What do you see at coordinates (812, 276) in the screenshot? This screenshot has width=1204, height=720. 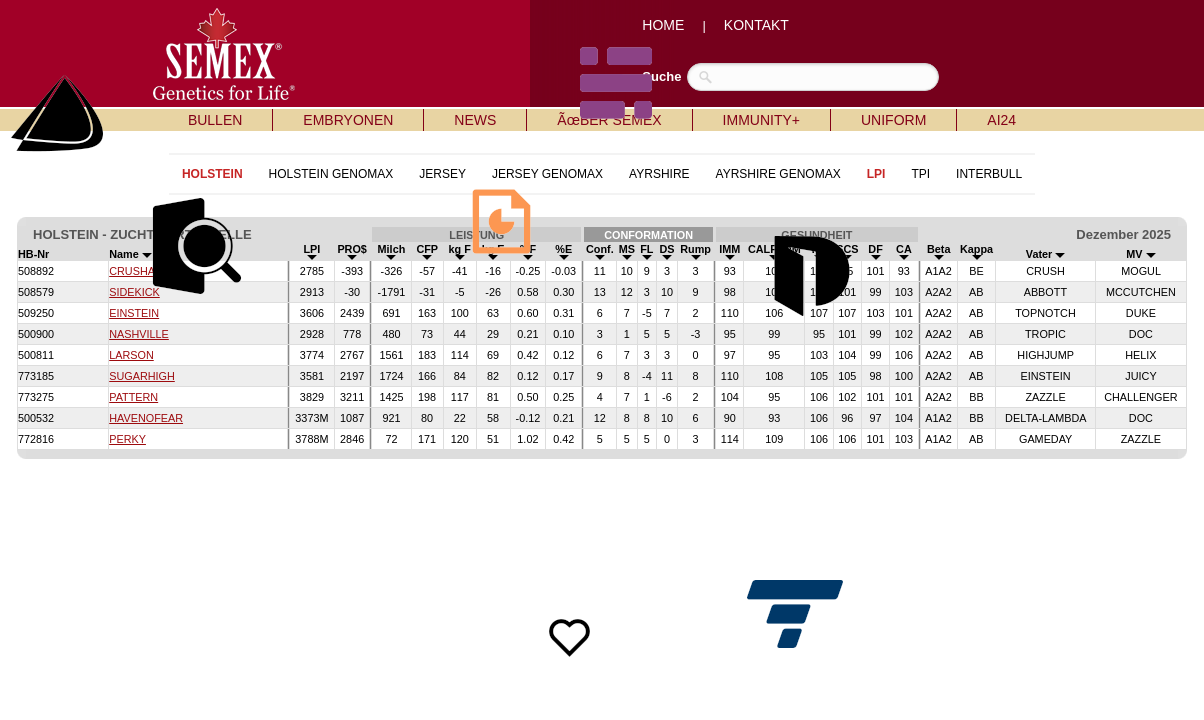 I see `open dictionary.com app` at bounding box center [812, 276].